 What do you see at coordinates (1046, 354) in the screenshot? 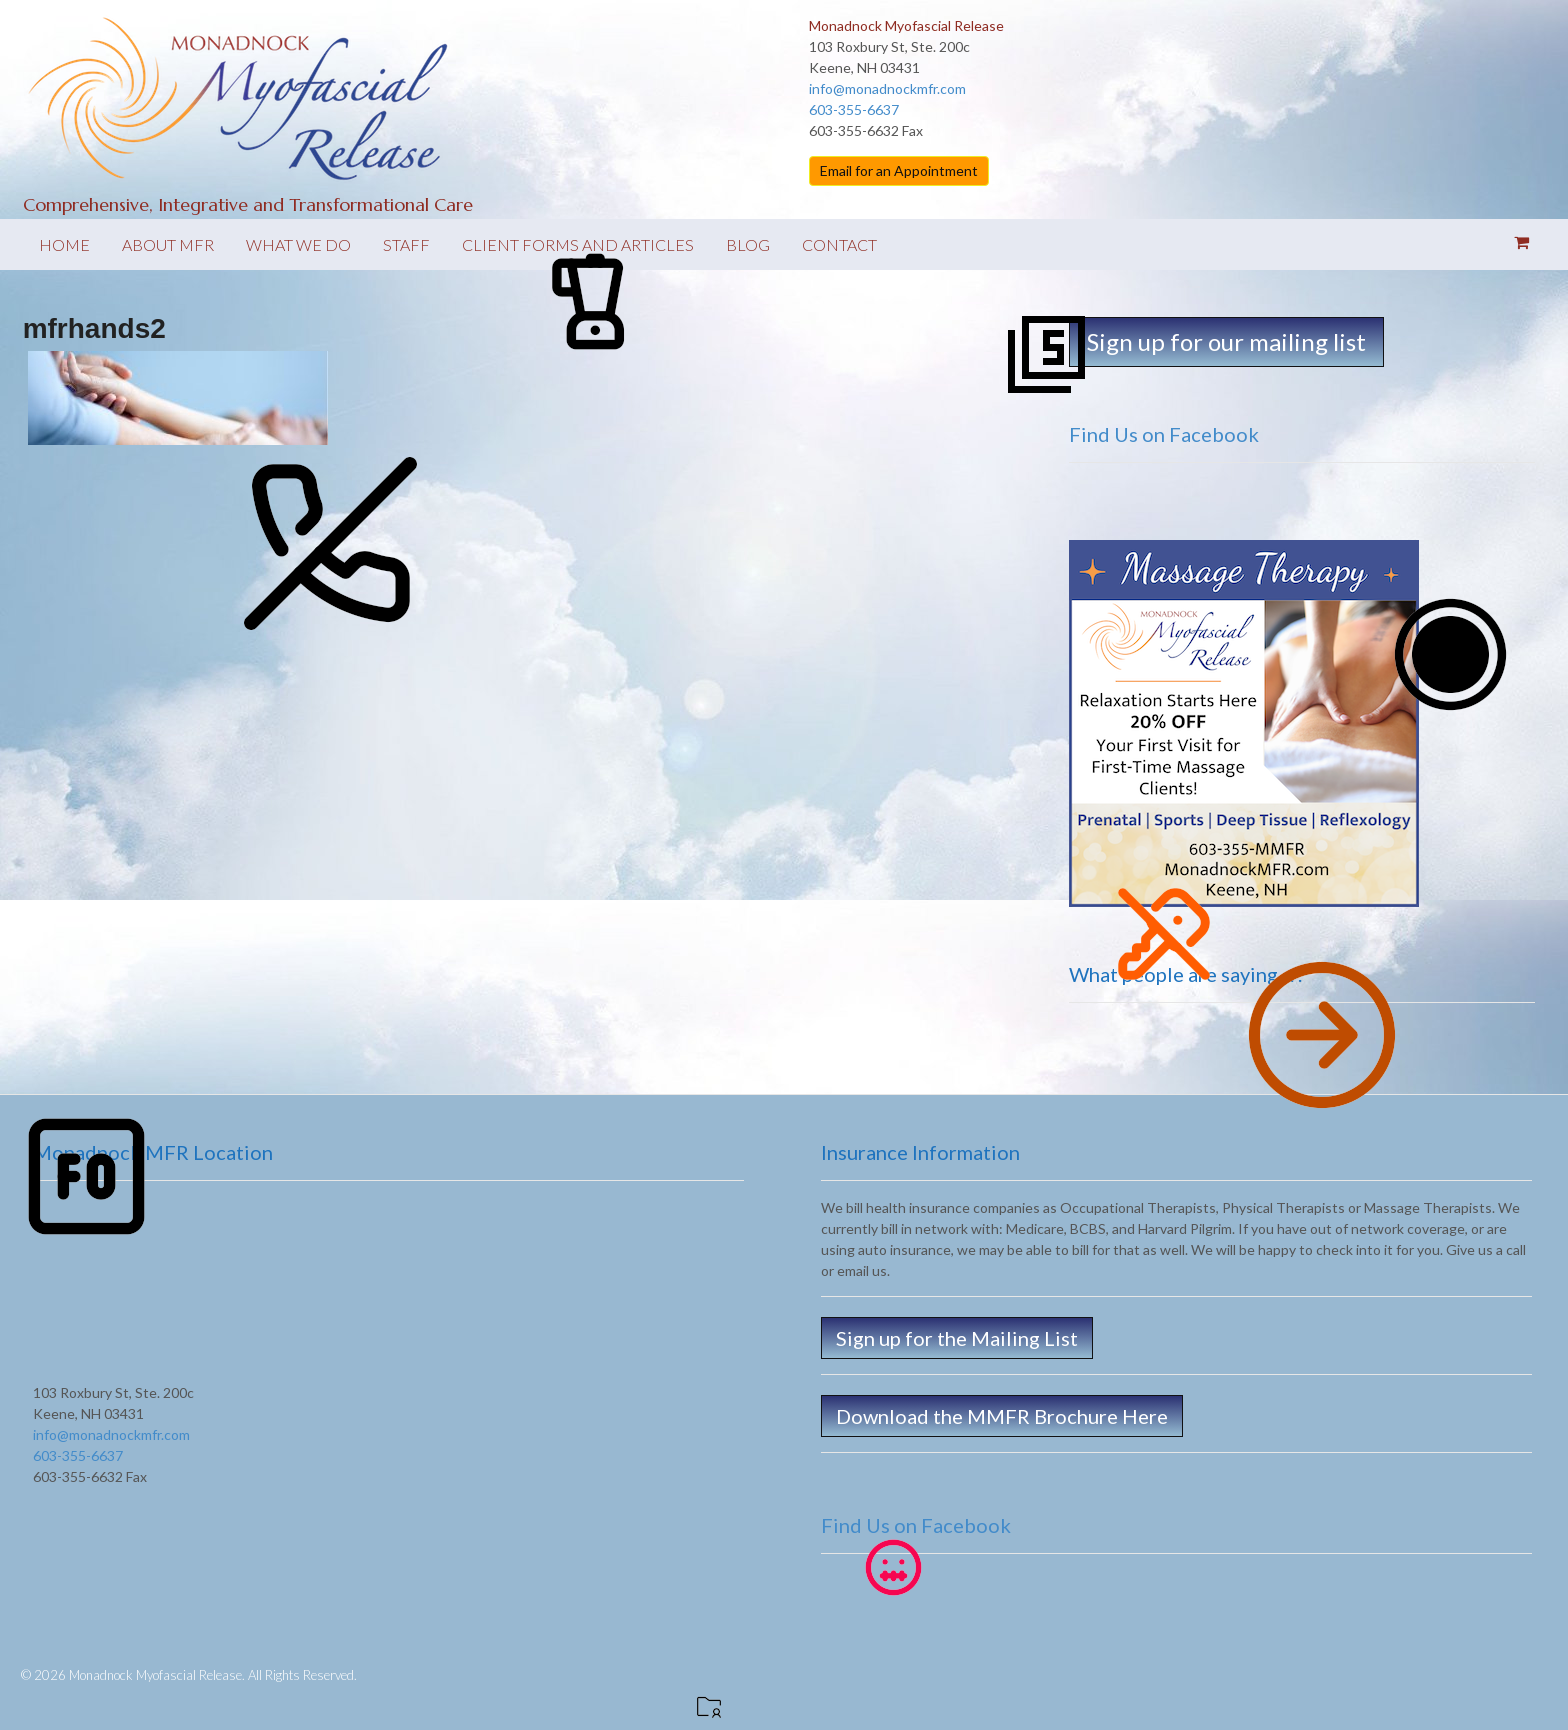
I see `filter or view 5 items` at bounding box center [1046, 354].